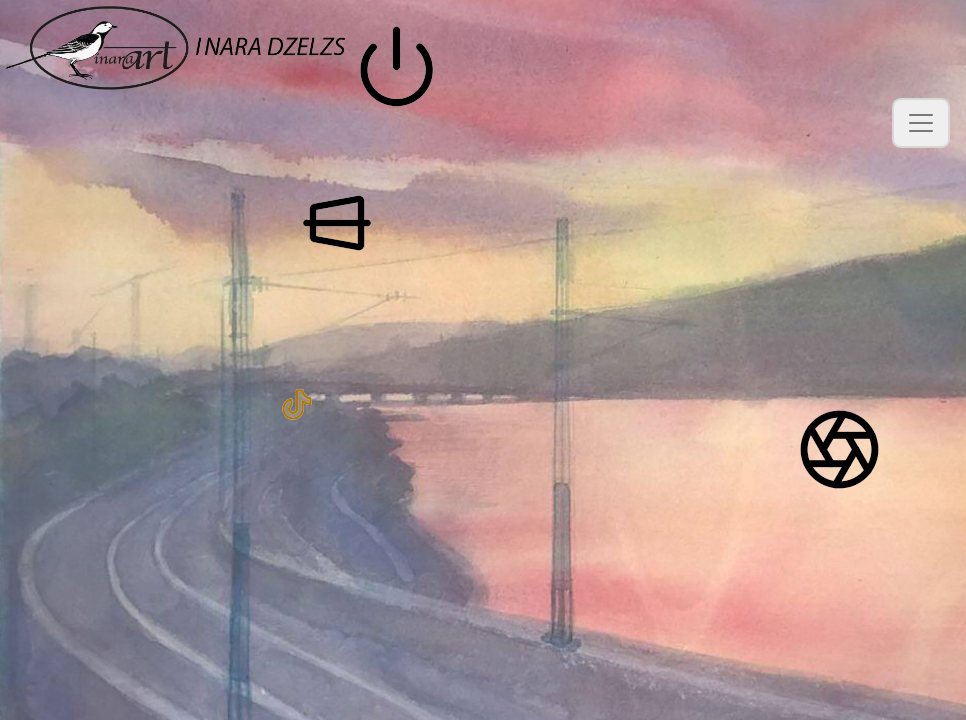 The height and width of the screenshot is (720, 966). I want to click on turn device on or off, so click(396, 66).